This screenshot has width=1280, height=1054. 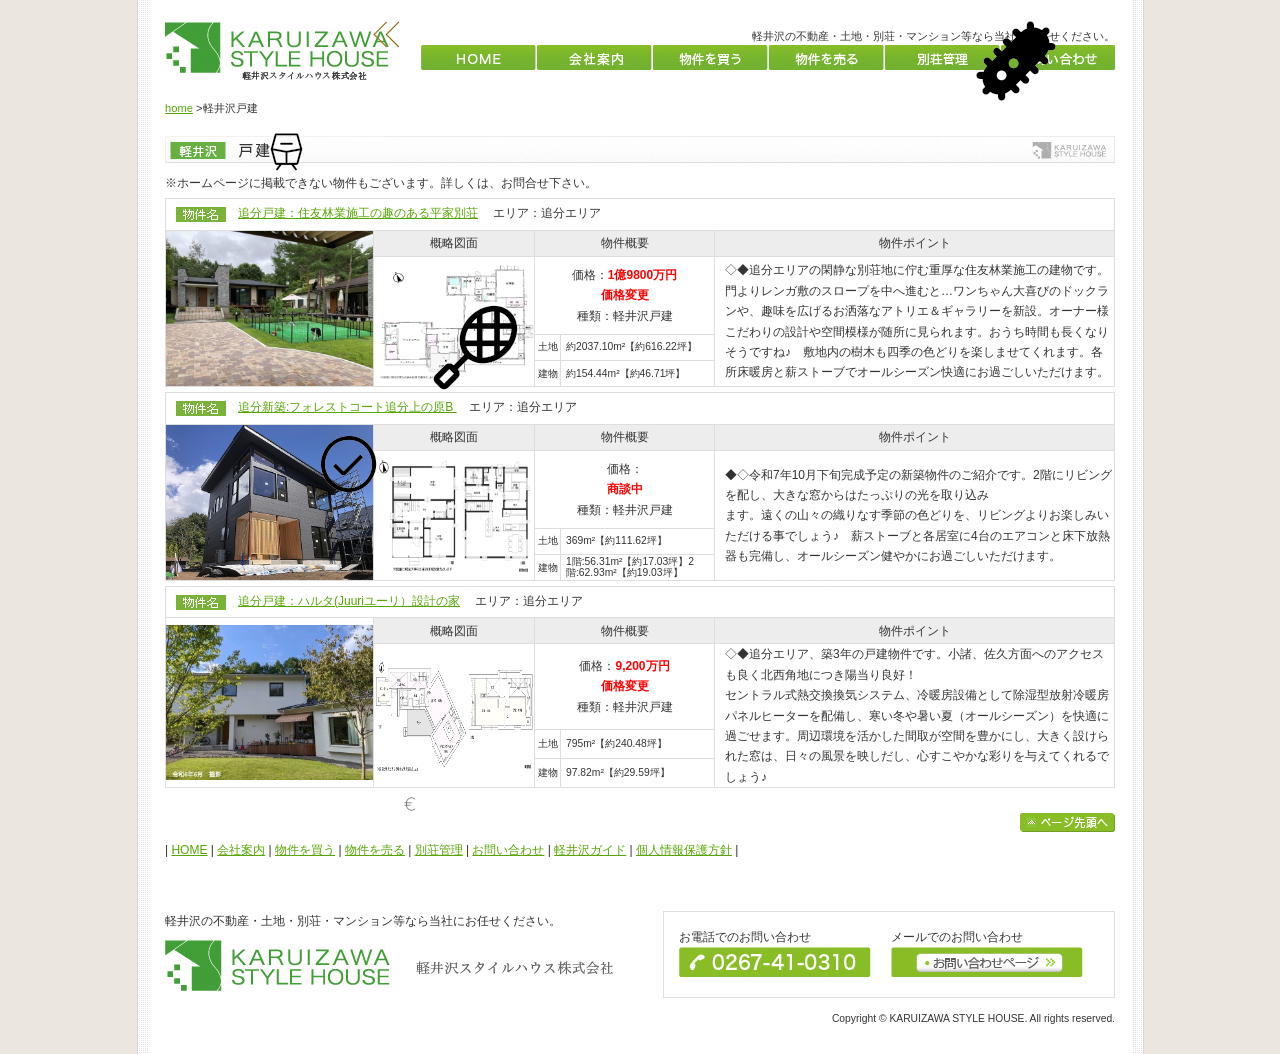 I want to click on view regional train schedules, so click(x=286, y=150).